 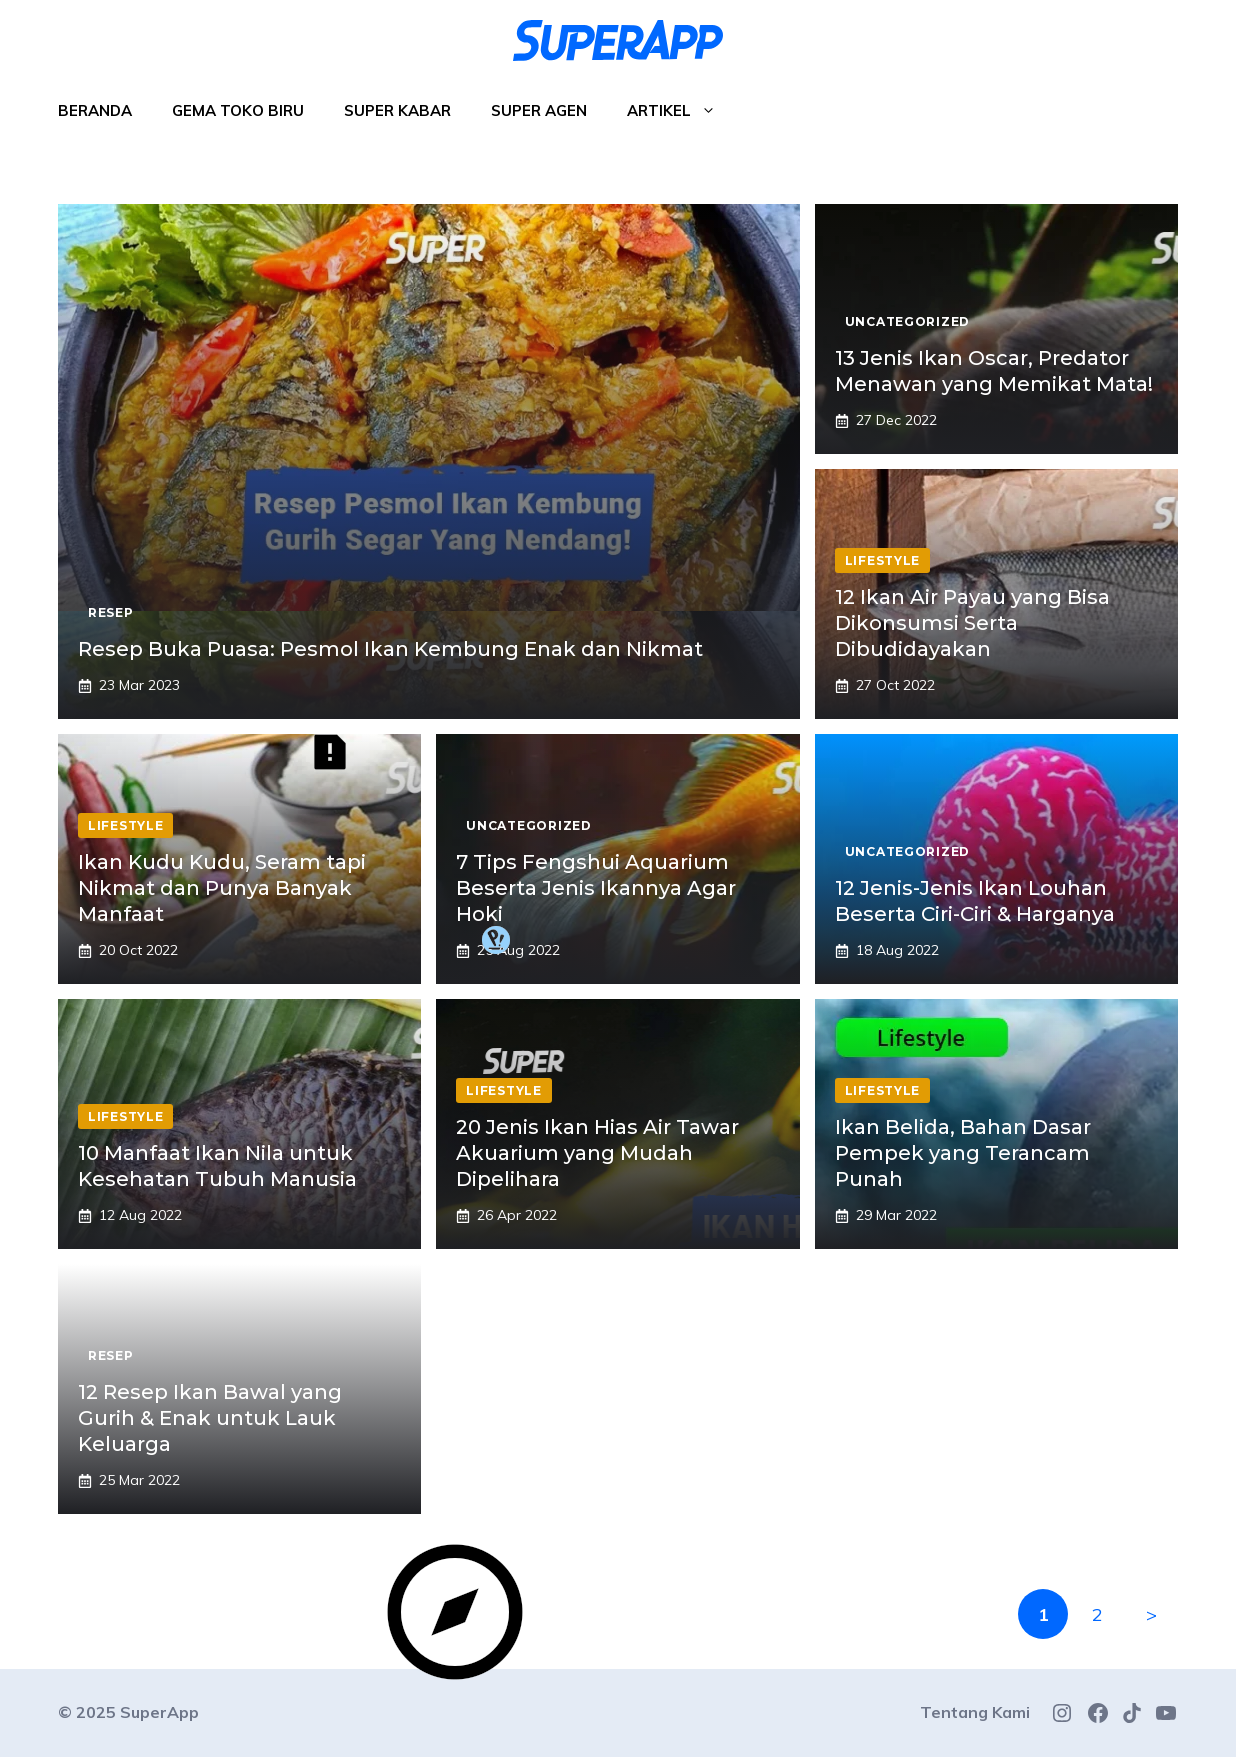 What do you see at coordinates (496, 940) in the screenshot?
I see `pop!_os linux distribution logo` at bounding box center [496, 940].